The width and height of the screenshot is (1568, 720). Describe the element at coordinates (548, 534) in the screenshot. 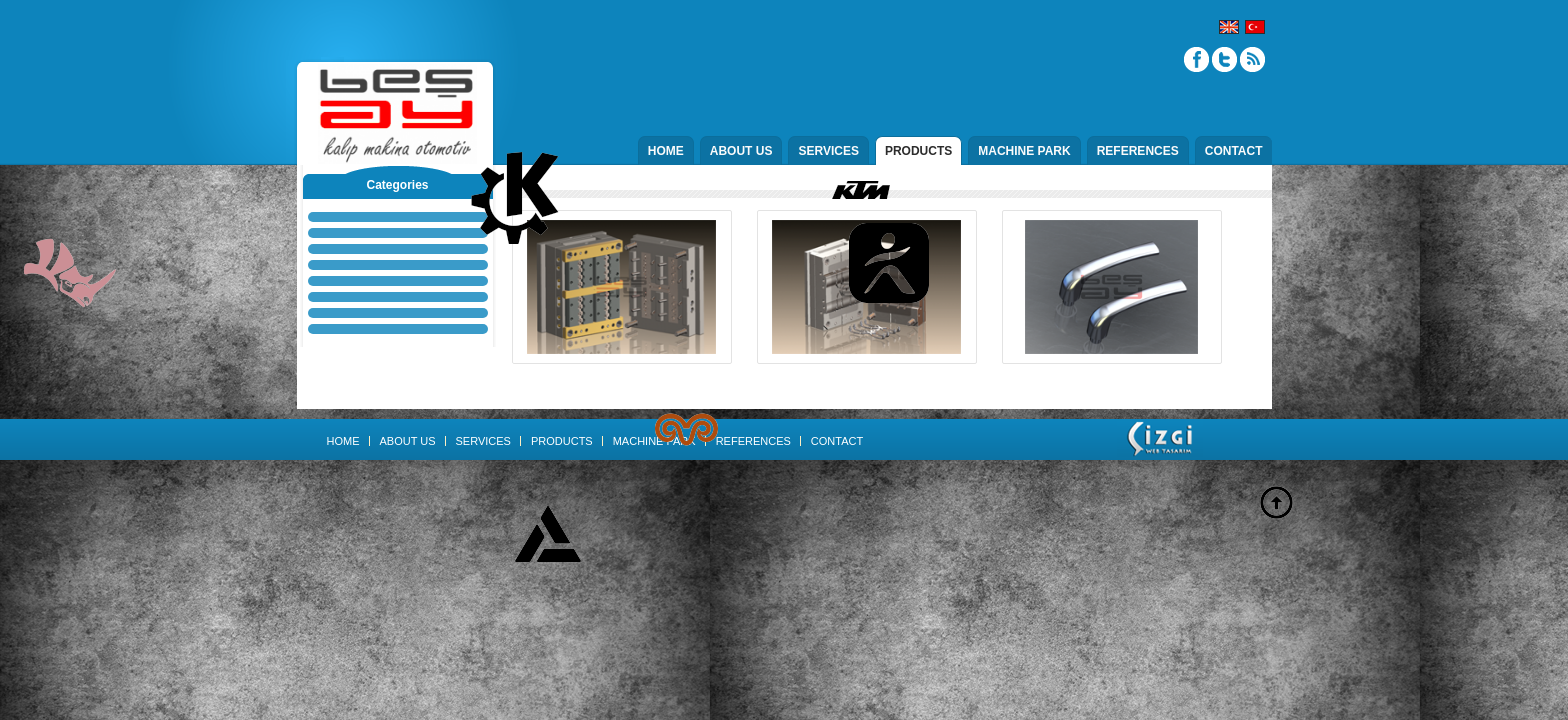

I see `Alchemy blockchain development platform logo` at that location.